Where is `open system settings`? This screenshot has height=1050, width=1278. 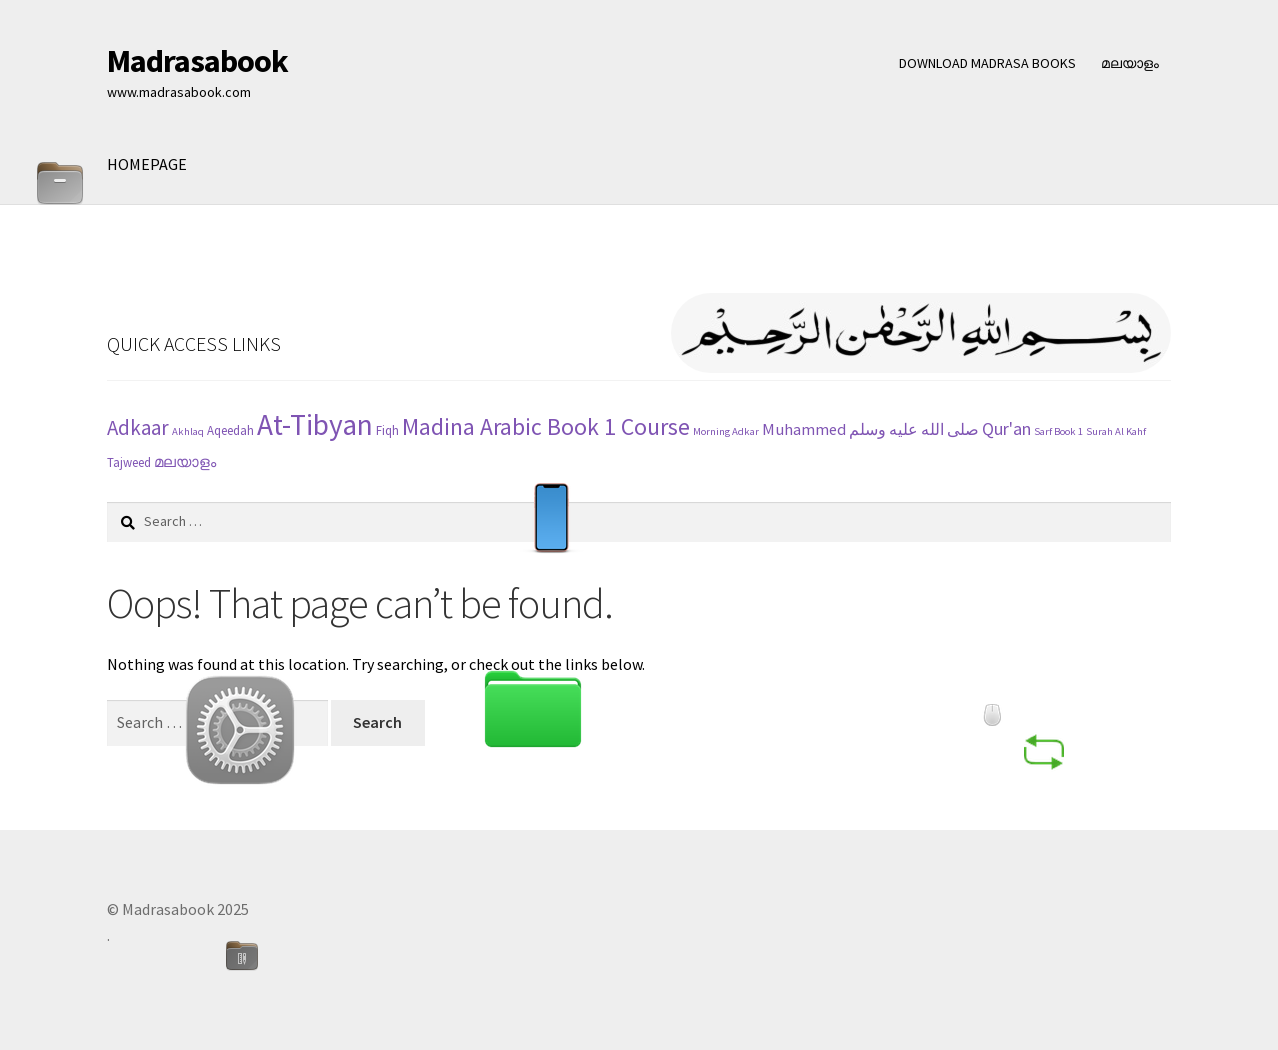
open system settings is located at coordinates (240, 730).